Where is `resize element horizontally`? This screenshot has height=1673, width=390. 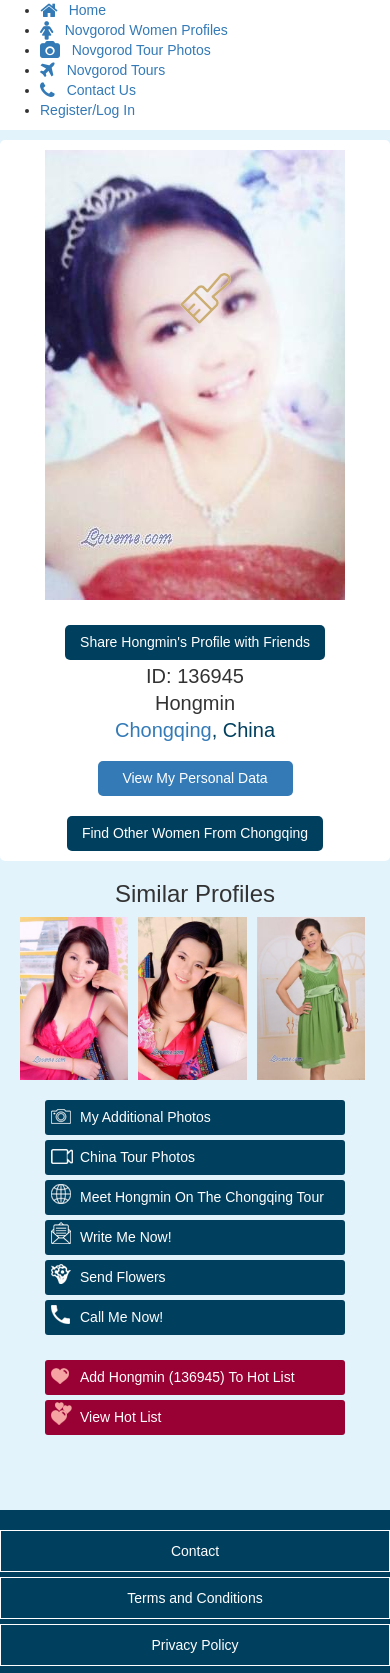
resize element horizontally is located at coordinates (154, 1030).